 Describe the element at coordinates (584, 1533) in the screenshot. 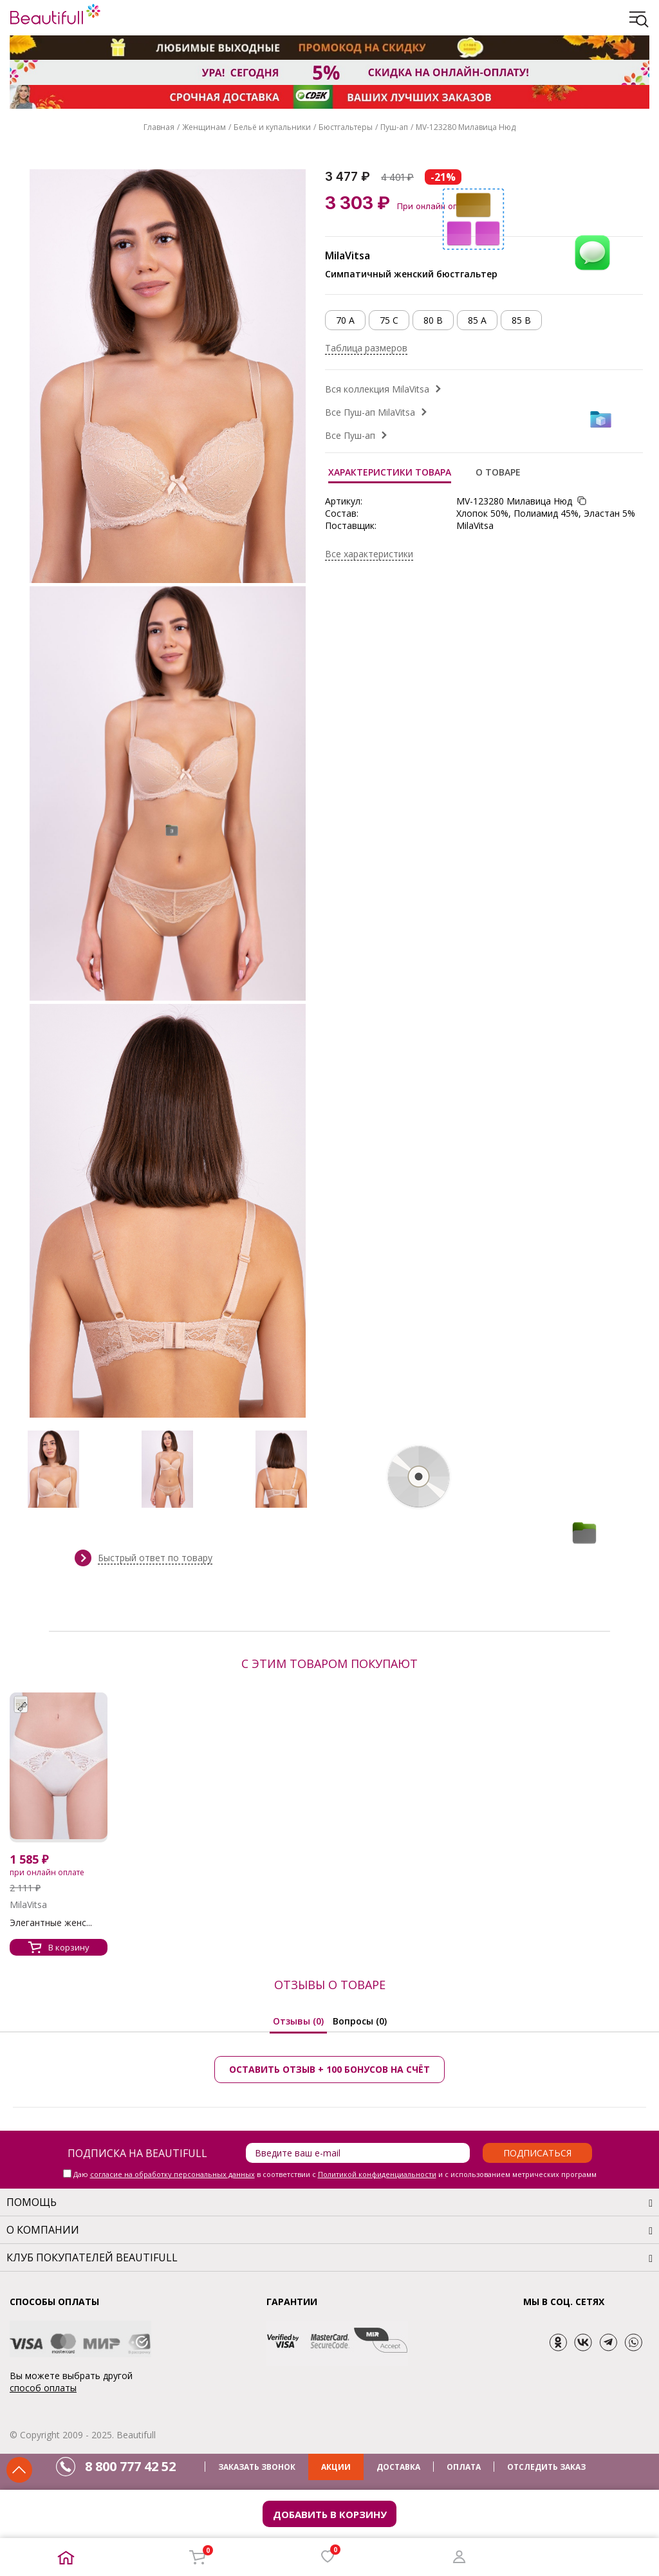

I see `open folder containing files` at that location.